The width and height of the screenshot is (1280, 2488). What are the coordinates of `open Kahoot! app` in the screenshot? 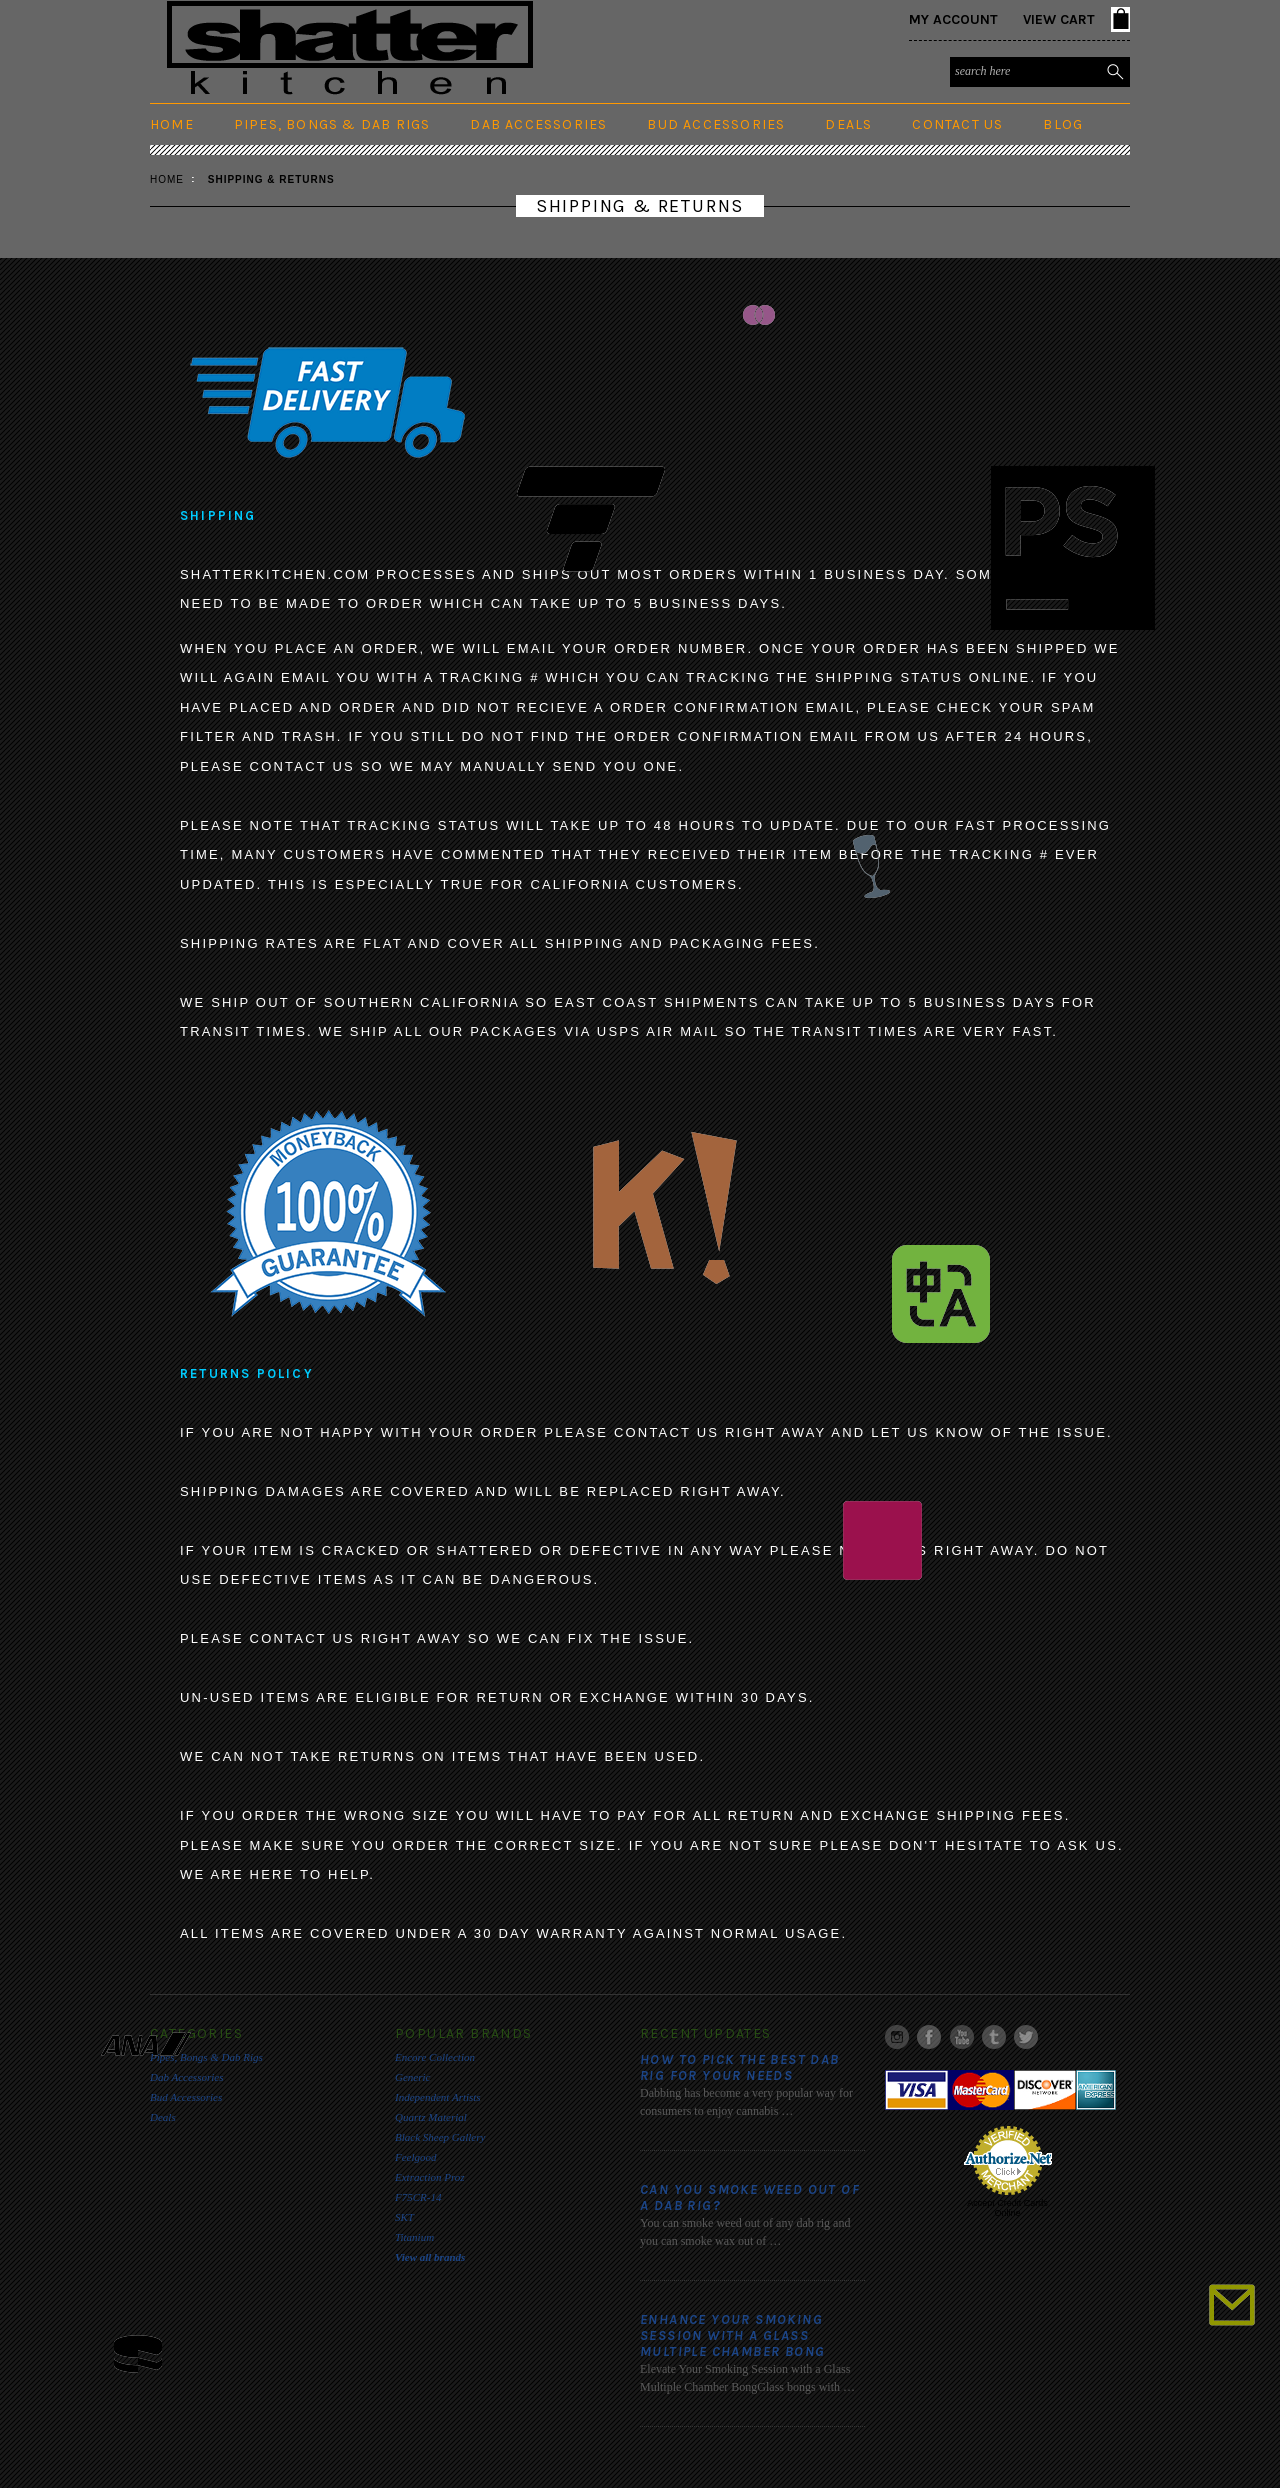 It's located at (665, 1208).